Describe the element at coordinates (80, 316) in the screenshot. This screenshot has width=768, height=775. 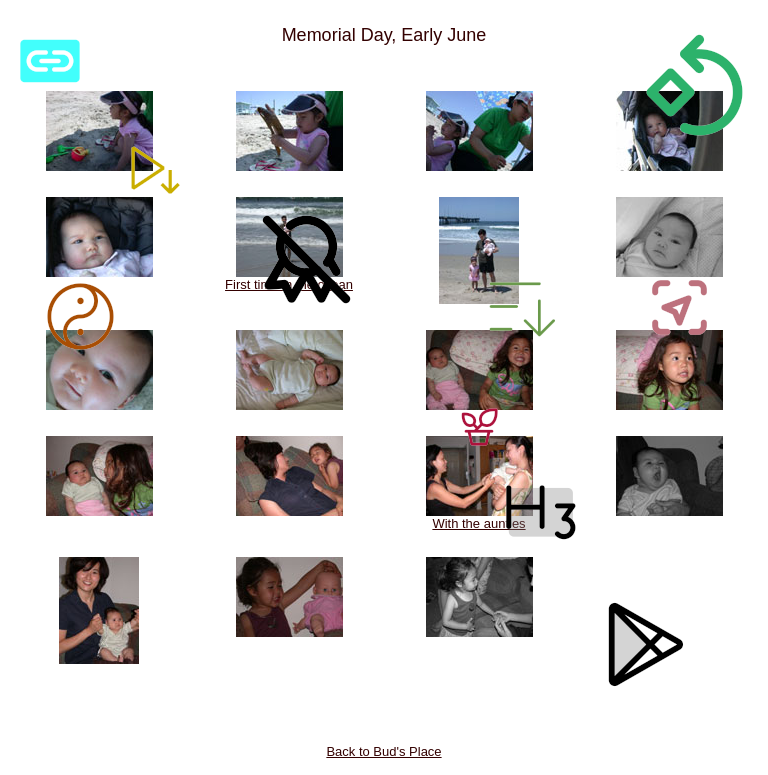
I see `toggle balance or harmony mode` at that location.